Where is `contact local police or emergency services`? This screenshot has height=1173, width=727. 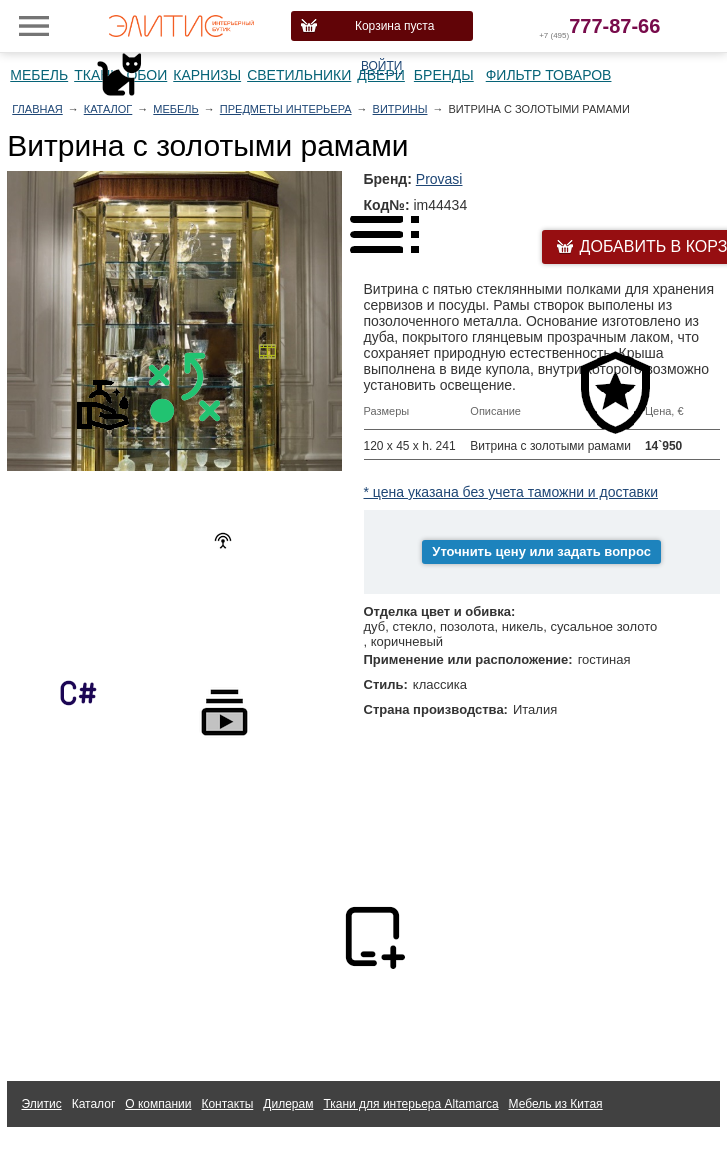 contact local police or emergency services is located at coordinates (615, 392).